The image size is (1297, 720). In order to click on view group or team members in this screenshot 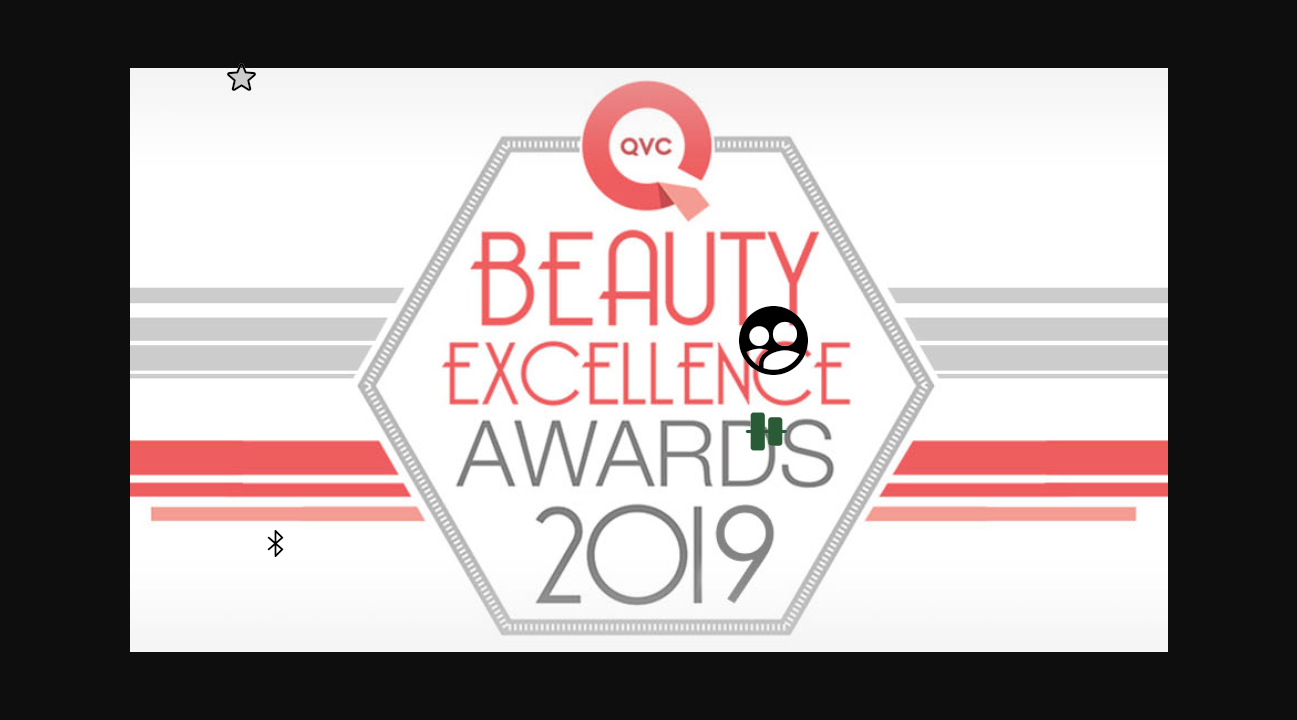, I will do `click(773, 340)`.